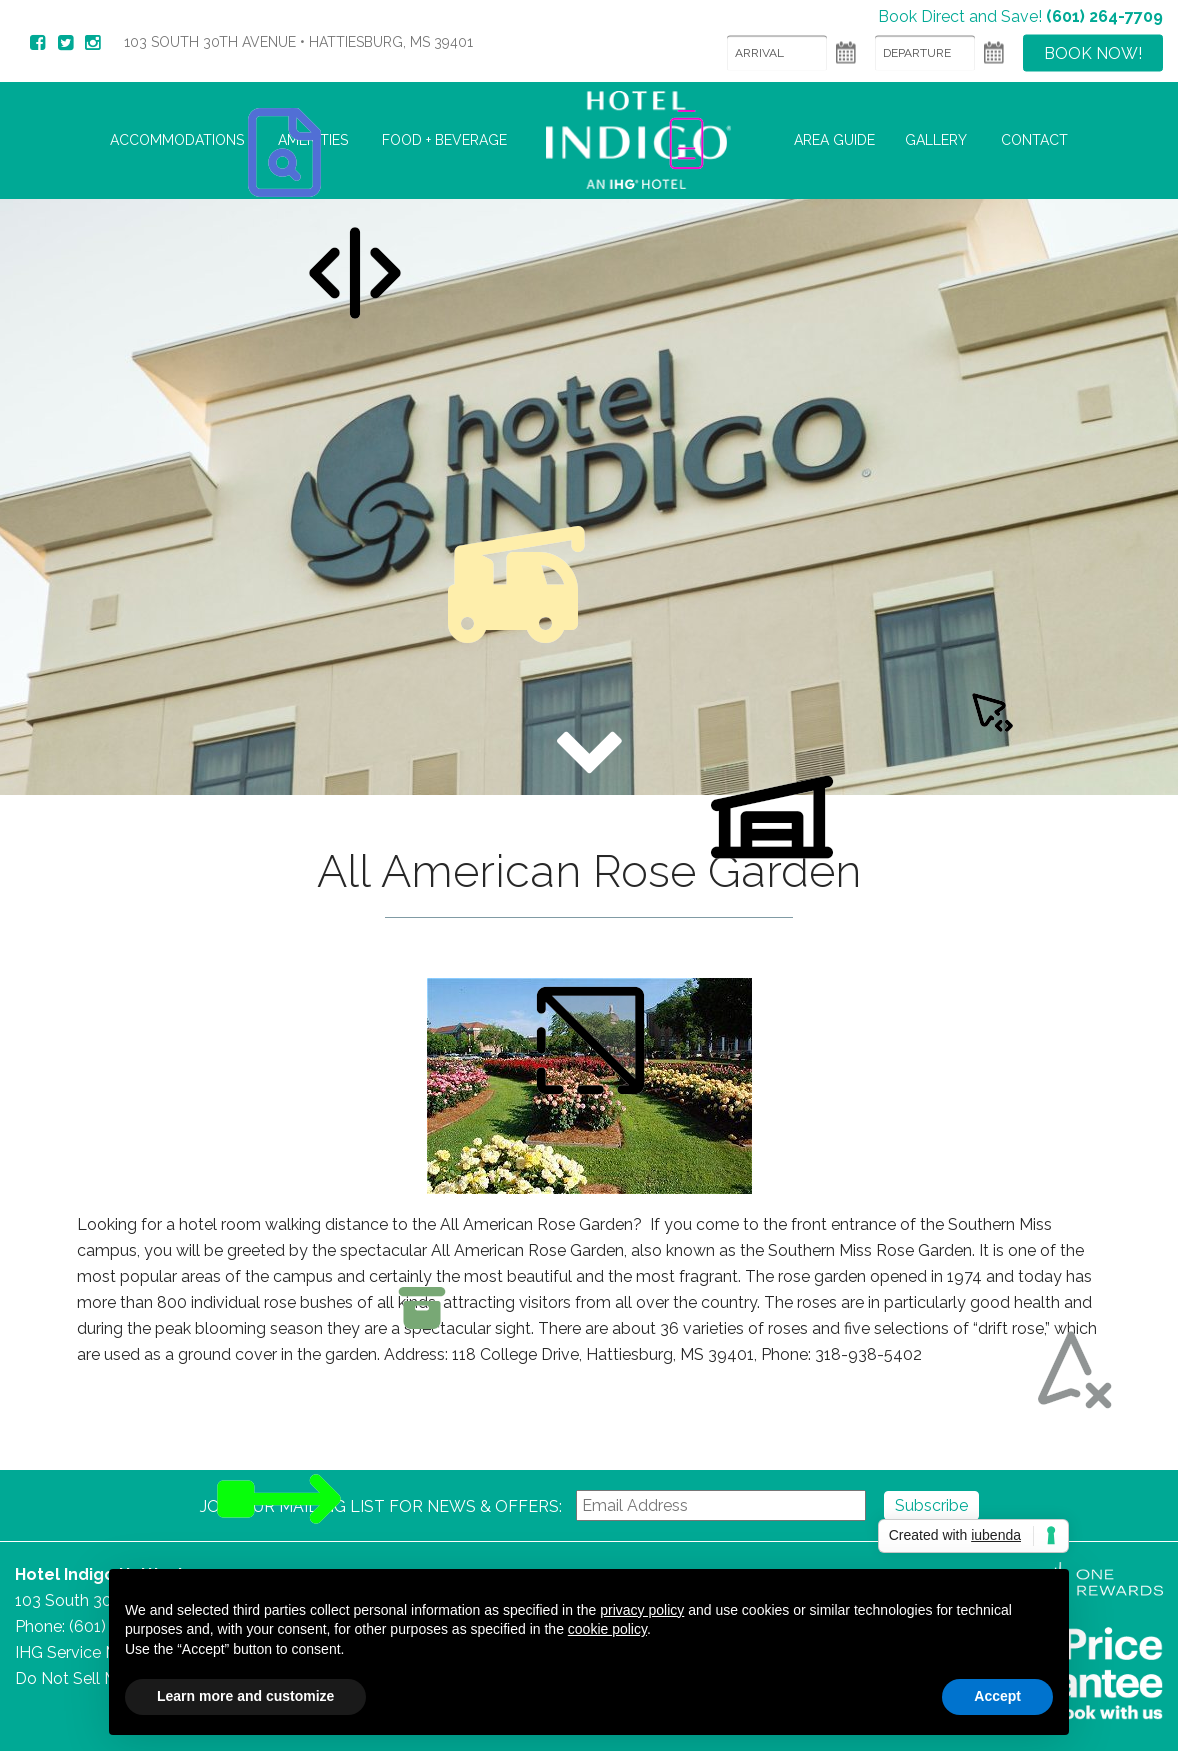 The image size is (1178, 1751). What do you see at coordinates (284, 152) in the screenshot?
I see `search within a document` at bounding box center [284, 152].